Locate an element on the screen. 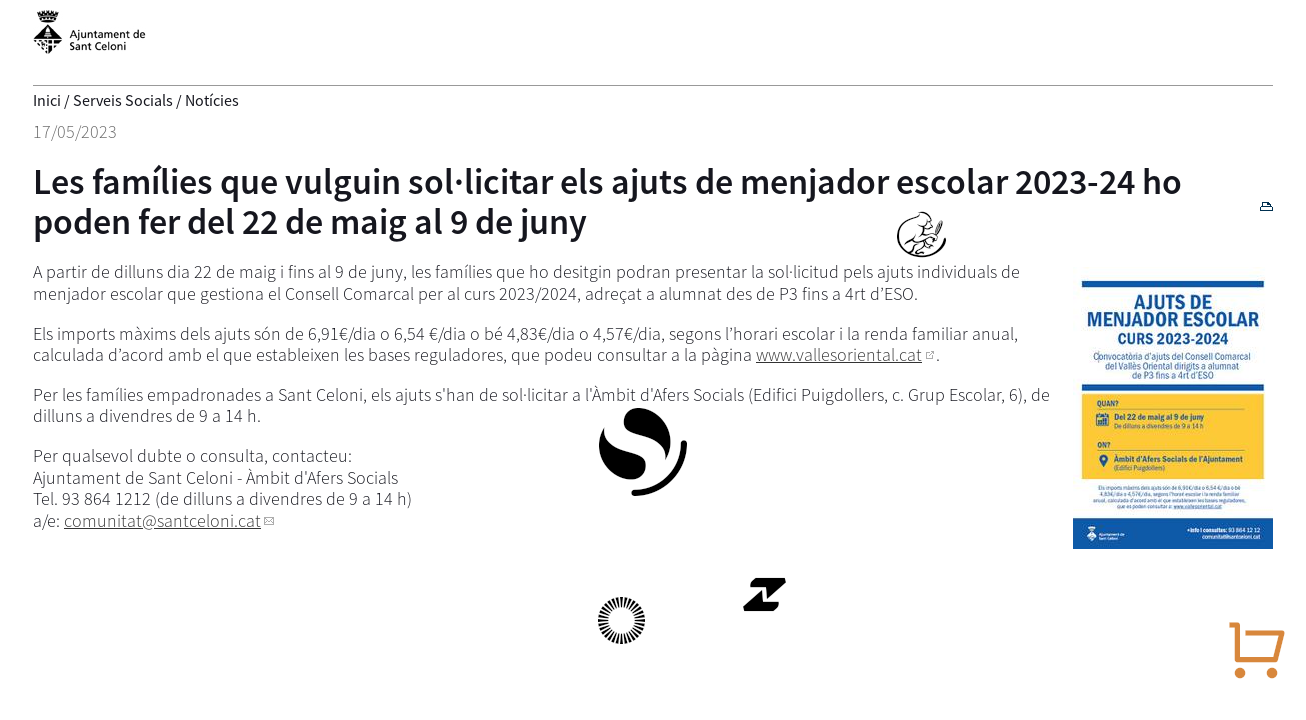 The image size is (1306, 720). photon logo is located at coordinates (621, 620).